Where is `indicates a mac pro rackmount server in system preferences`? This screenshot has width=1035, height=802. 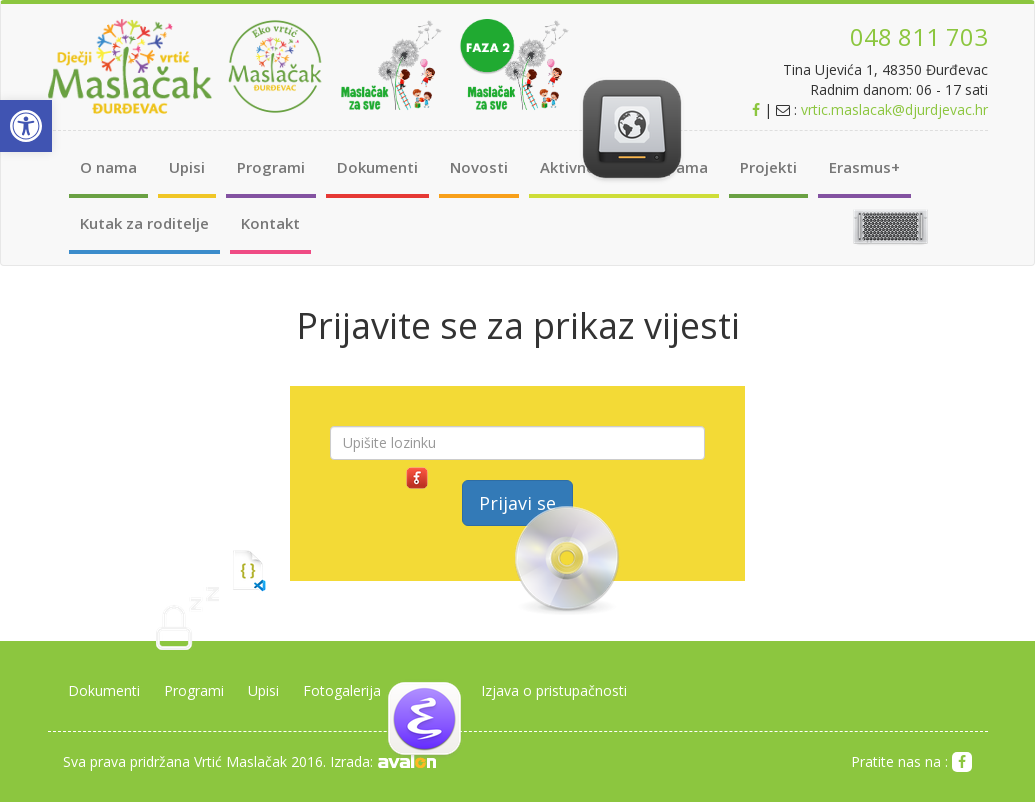 indicates a mac pro rackmount server in system preferences is located at coordinates (890, 226).